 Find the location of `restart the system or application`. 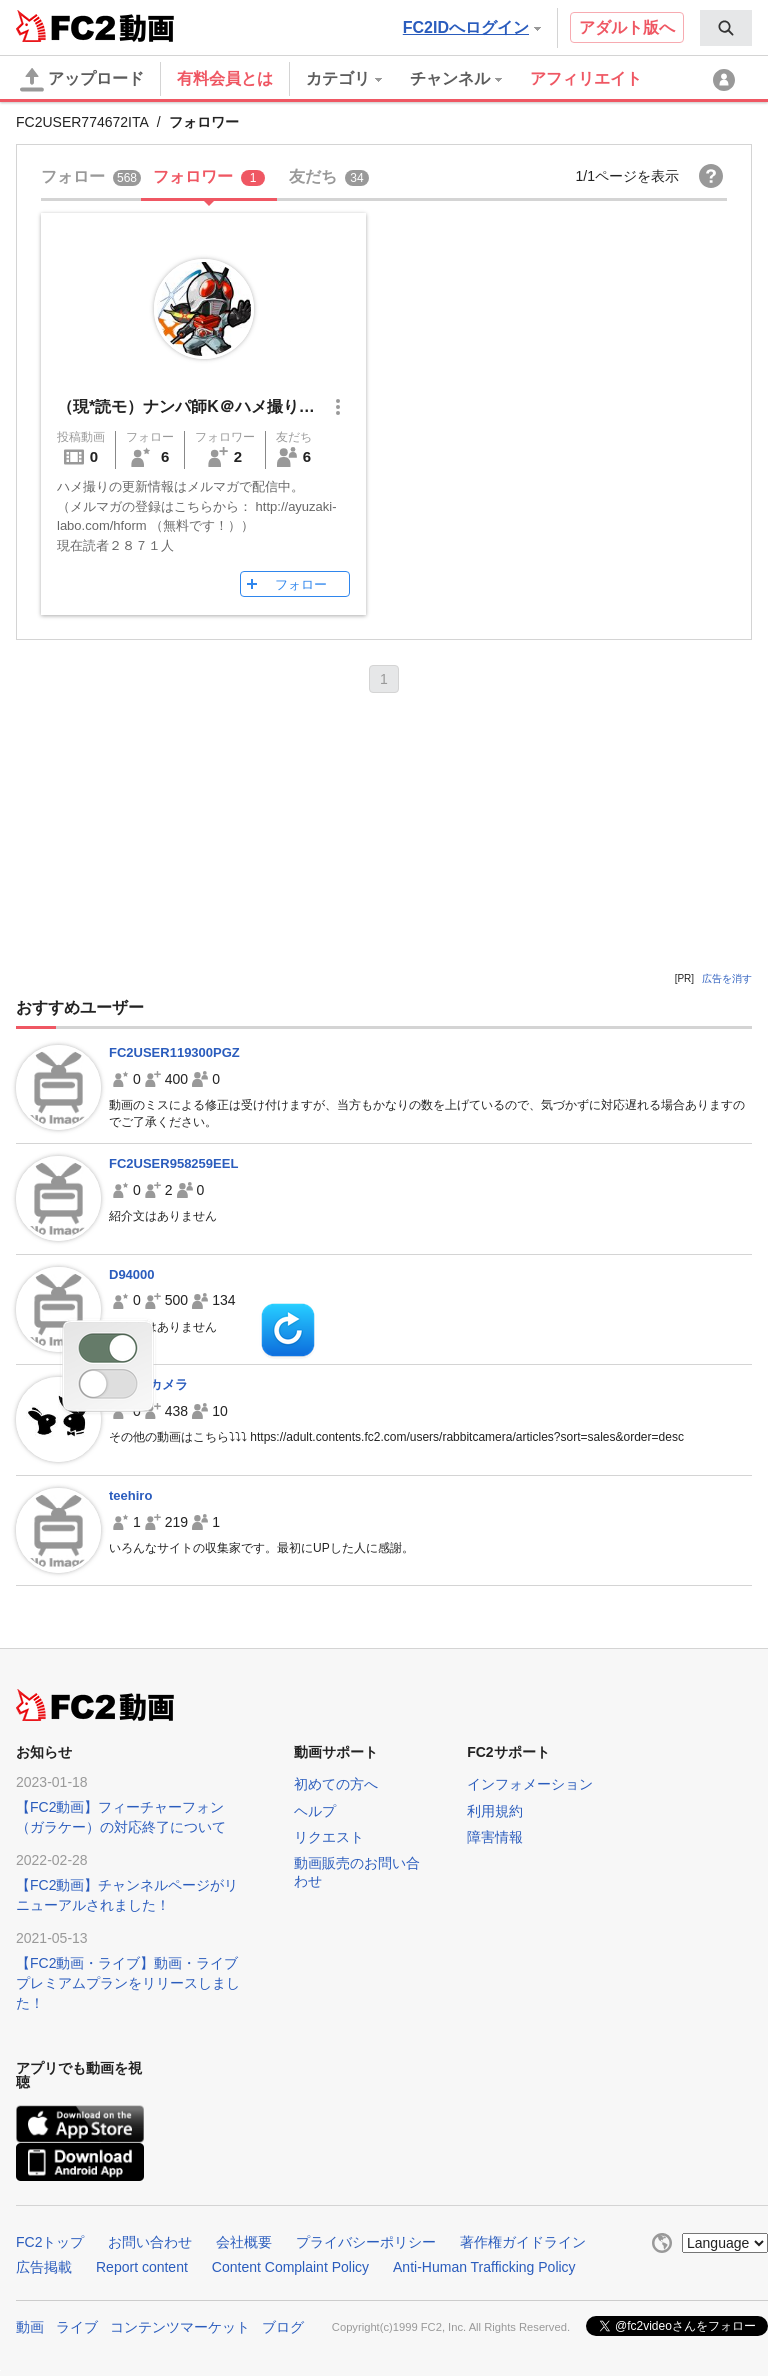

restart the system or application is located at coordinates (288, 1330).